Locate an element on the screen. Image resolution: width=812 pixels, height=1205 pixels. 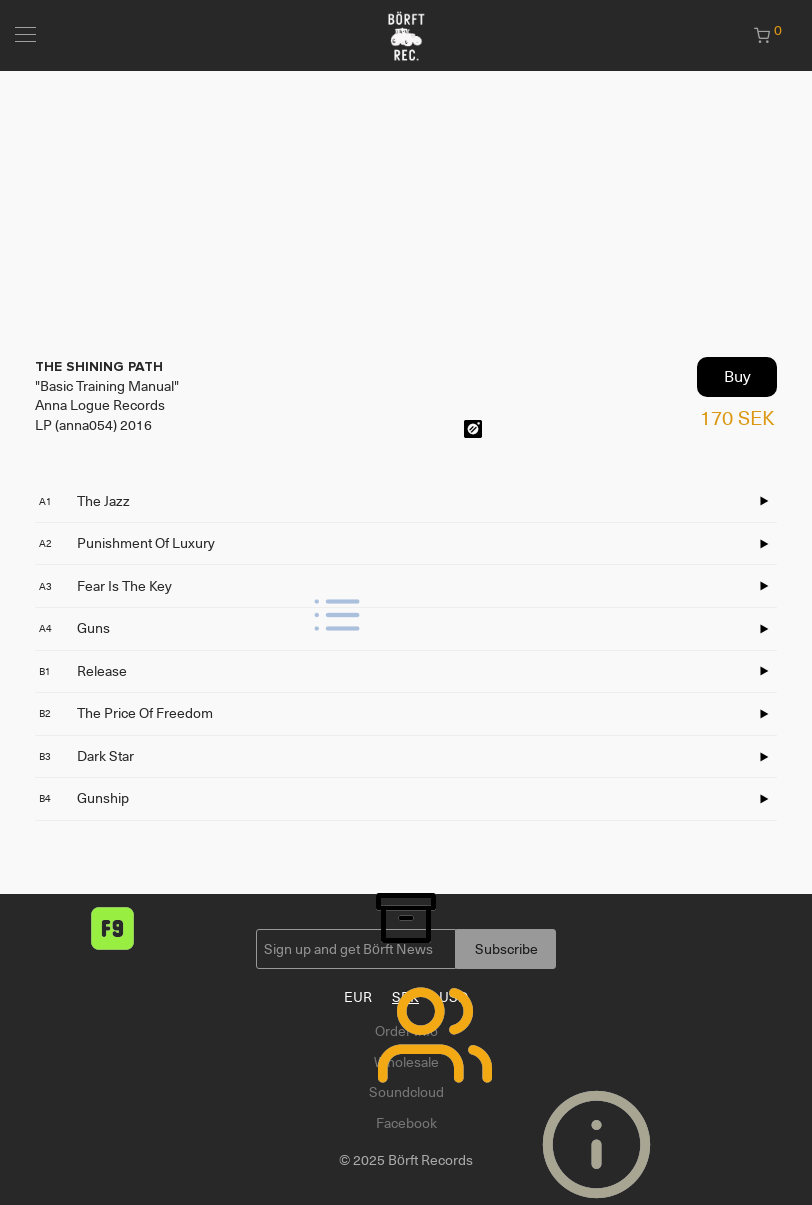
view all users or team members is located at coordinates (435, 1035).